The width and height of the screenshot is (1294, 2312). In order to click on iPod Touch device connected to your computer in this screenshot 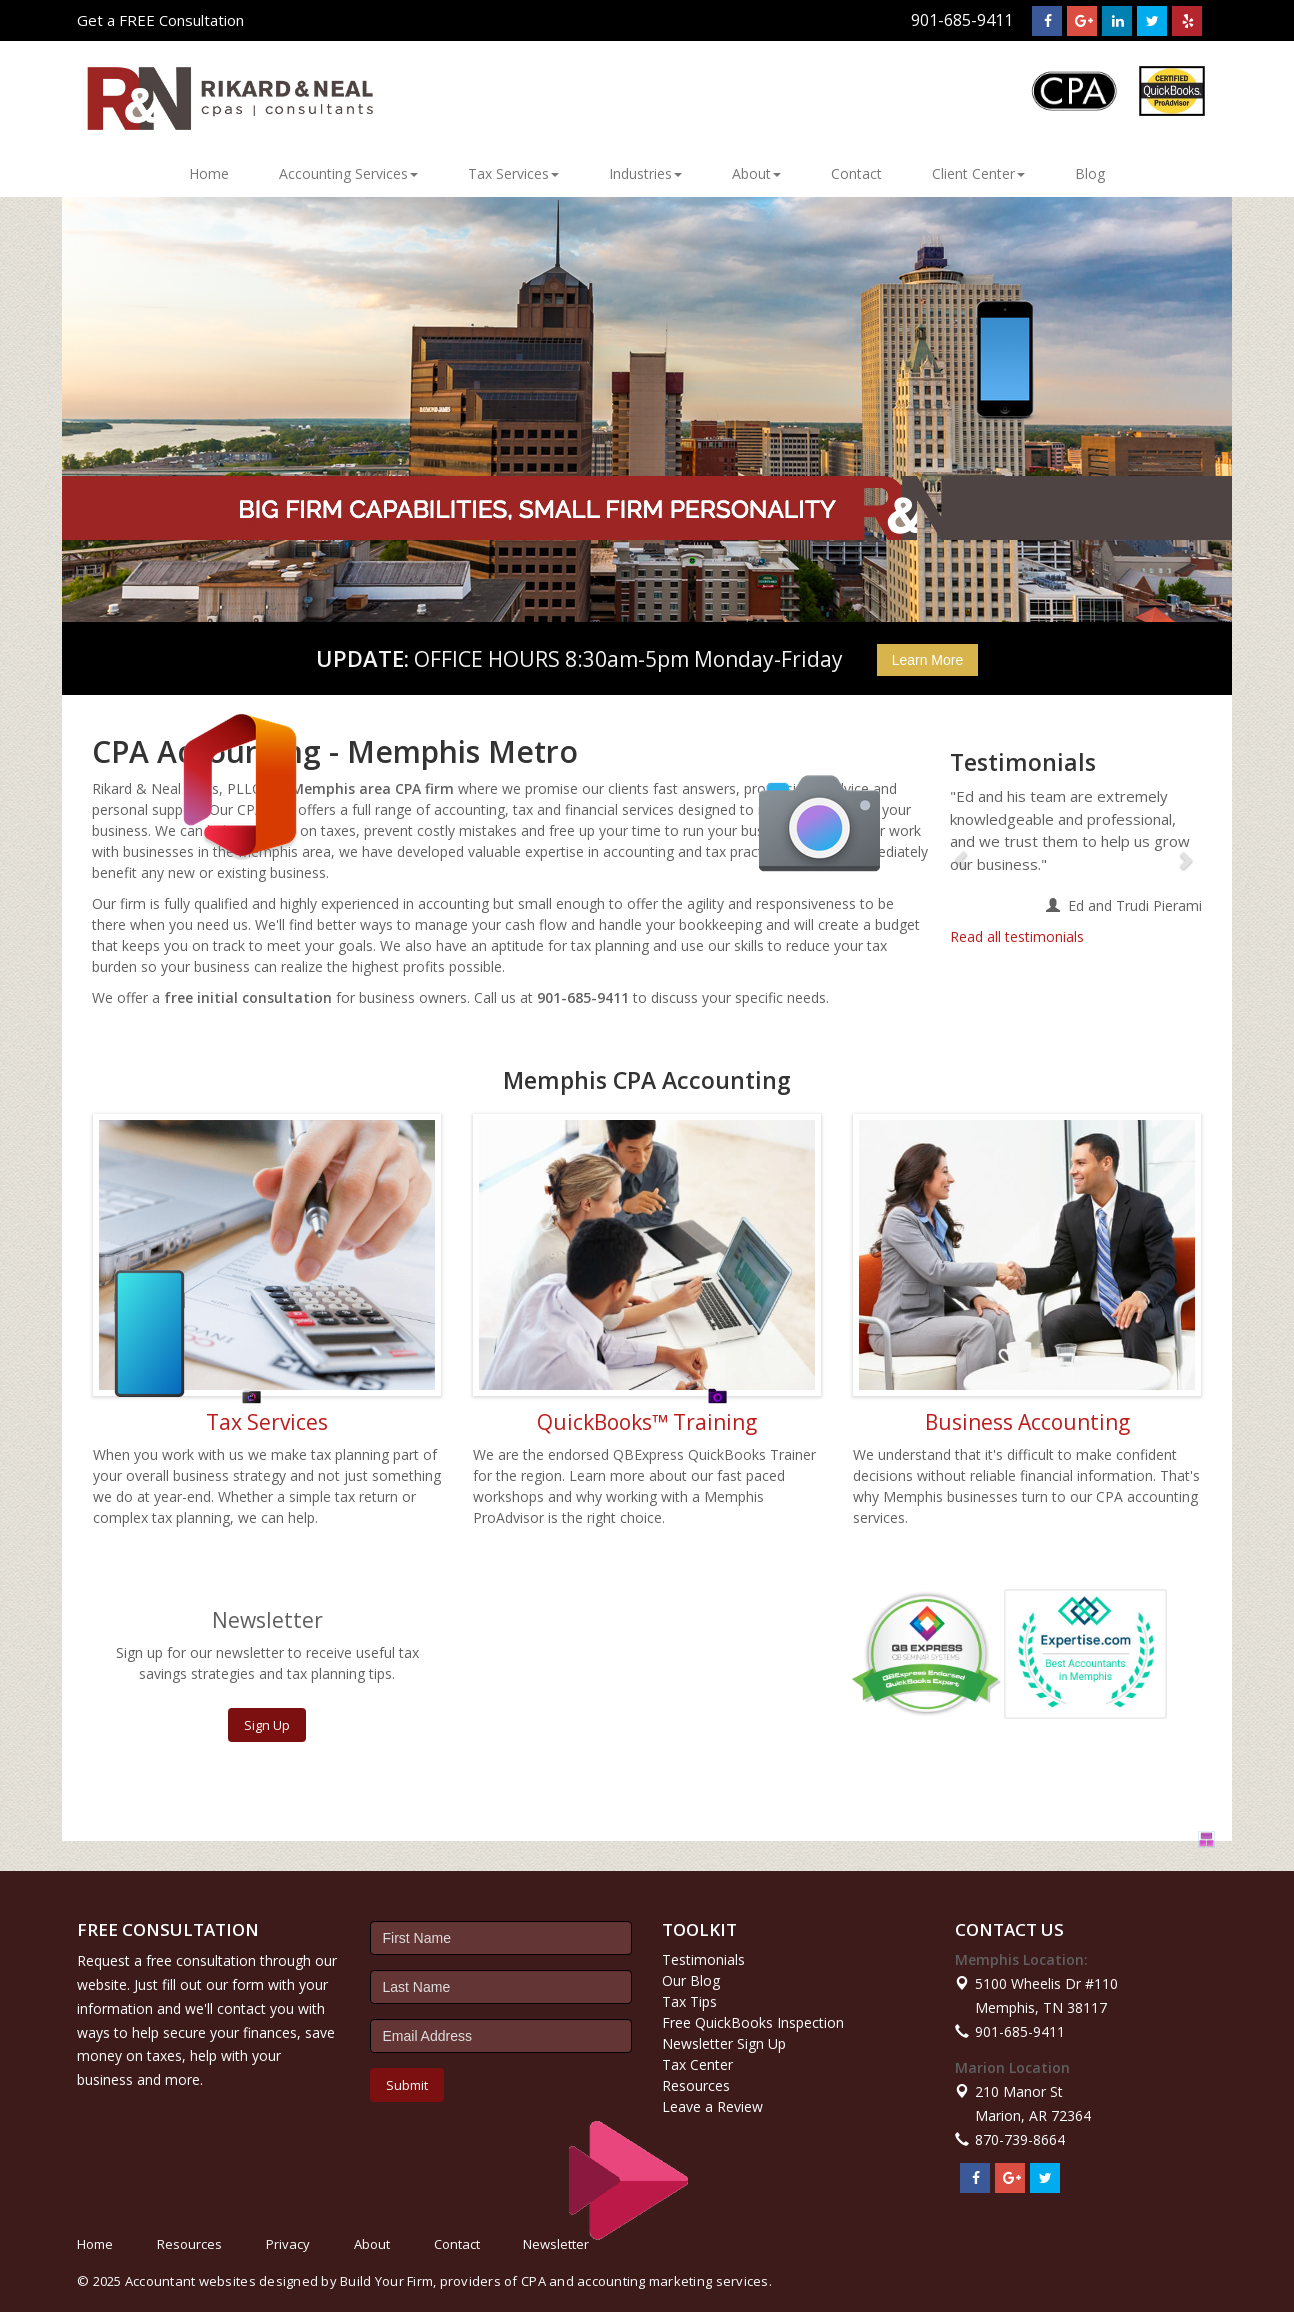, I will do `click(1005, 361)`.